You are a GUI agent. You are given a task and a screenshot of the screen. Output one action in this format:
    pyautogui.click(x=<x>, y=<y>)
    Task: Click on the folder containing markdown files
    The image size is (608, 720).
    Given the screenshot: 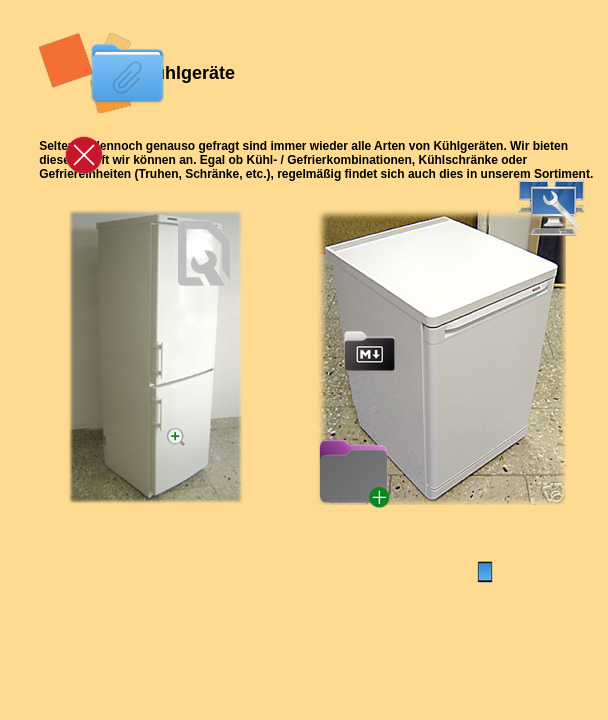 What is the action you would take?
    pyautogui.click(x=369, y=352)
    